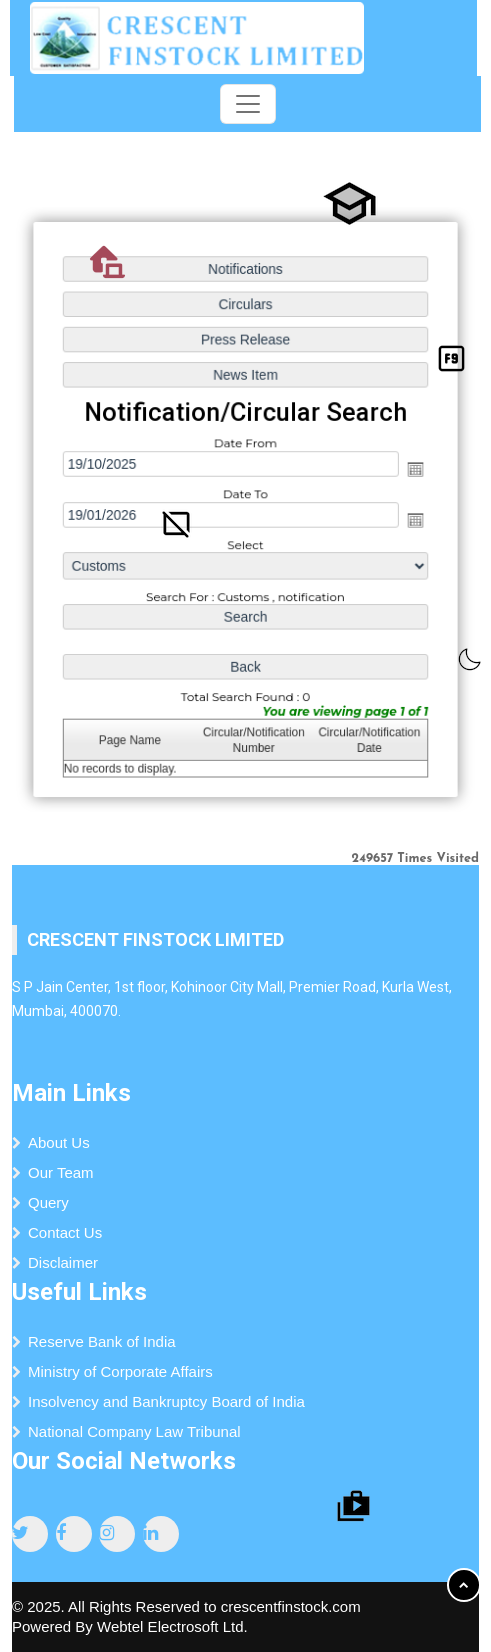  I want to click on press F9 function key, so click(451, 358).